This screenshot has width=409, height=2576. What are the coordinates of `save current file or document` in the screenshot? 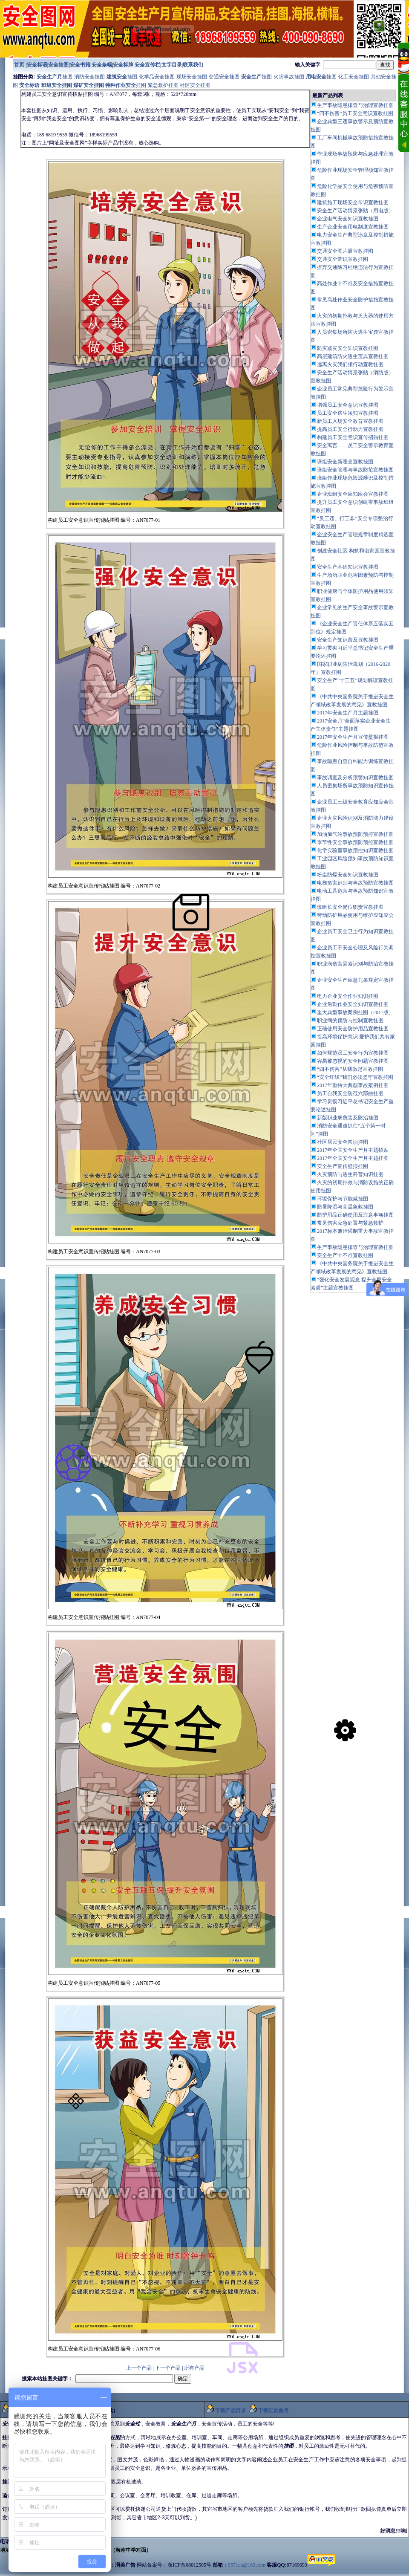 It's located at (191, 912).